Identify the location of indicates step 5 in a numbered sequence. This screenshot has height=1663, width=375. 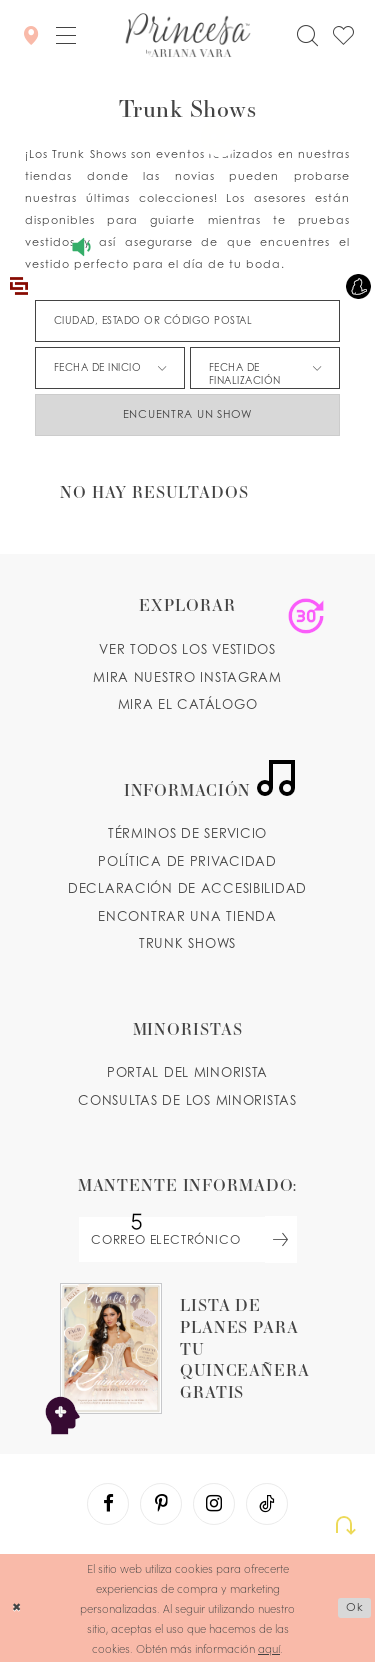
(136, 1221).